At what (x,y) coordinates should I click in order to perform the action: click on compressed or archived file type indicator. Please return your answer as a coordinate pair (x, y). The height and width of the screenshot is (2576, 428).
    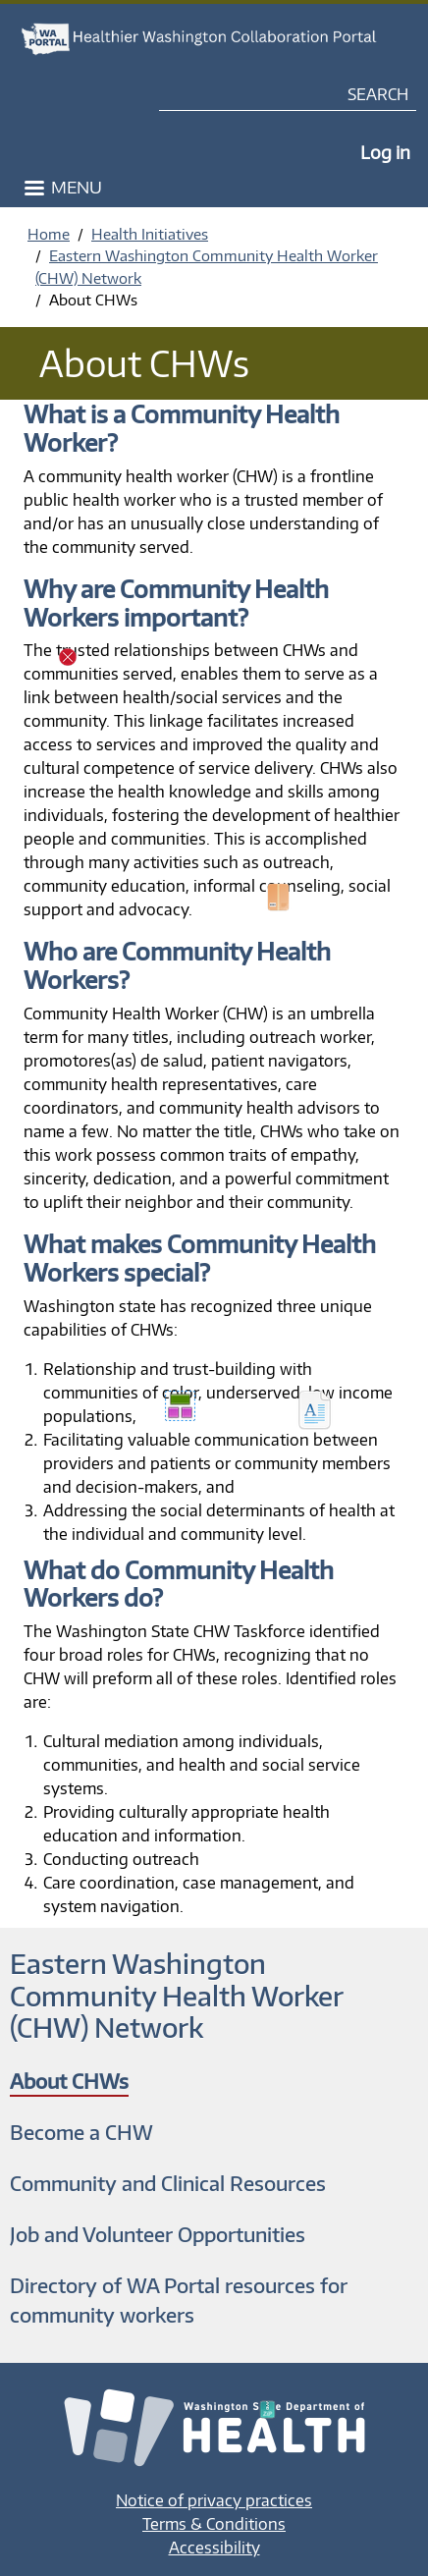
    Looking at the image, I should click on (278, 897).